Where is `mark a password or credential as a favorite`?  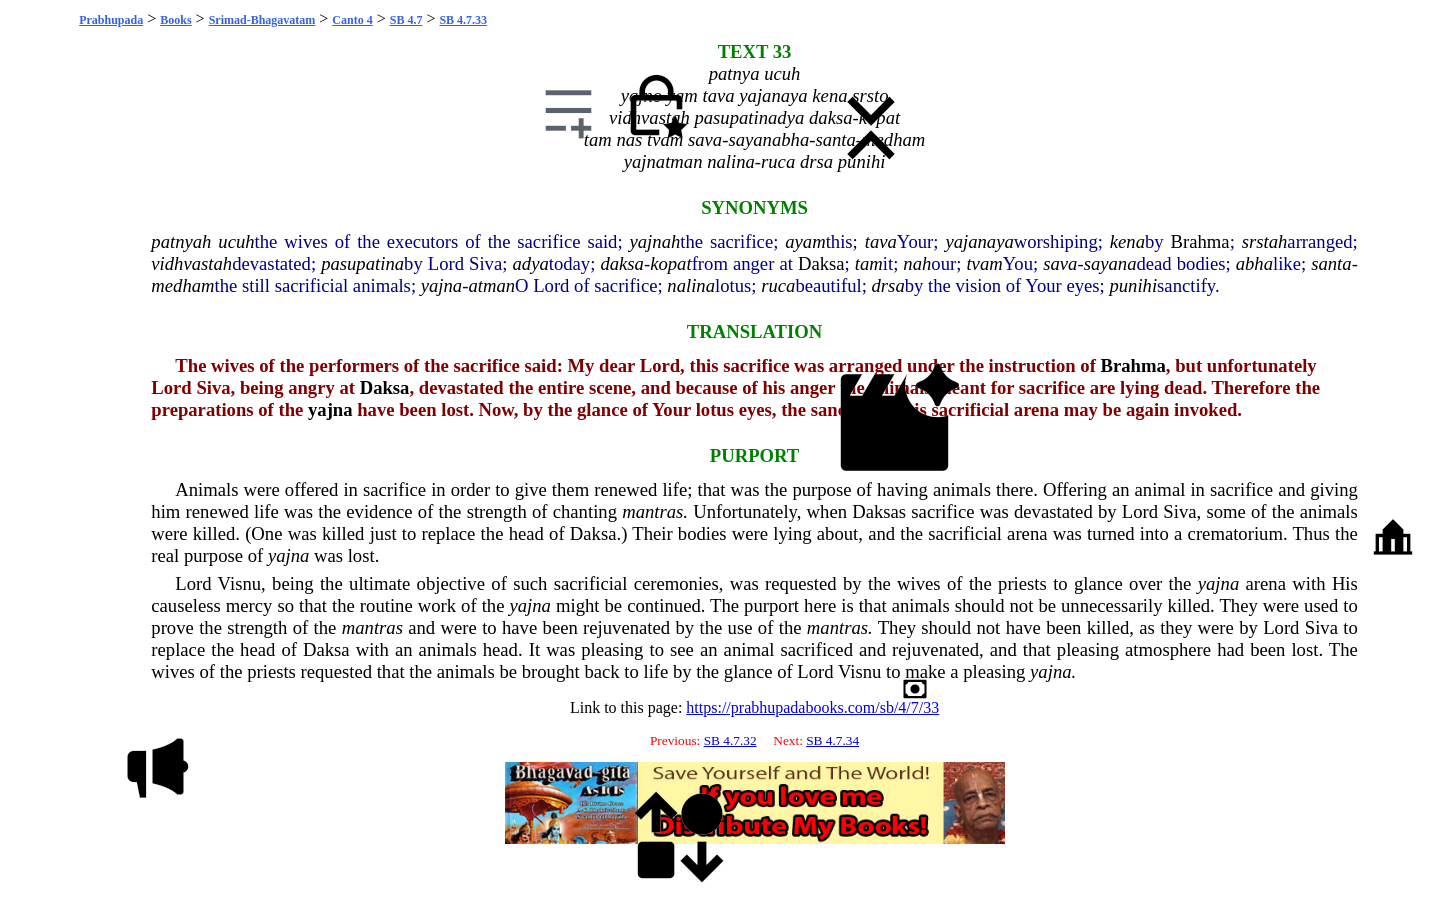
mark a password or credential as a favorite is located at coordinates (656, 106).